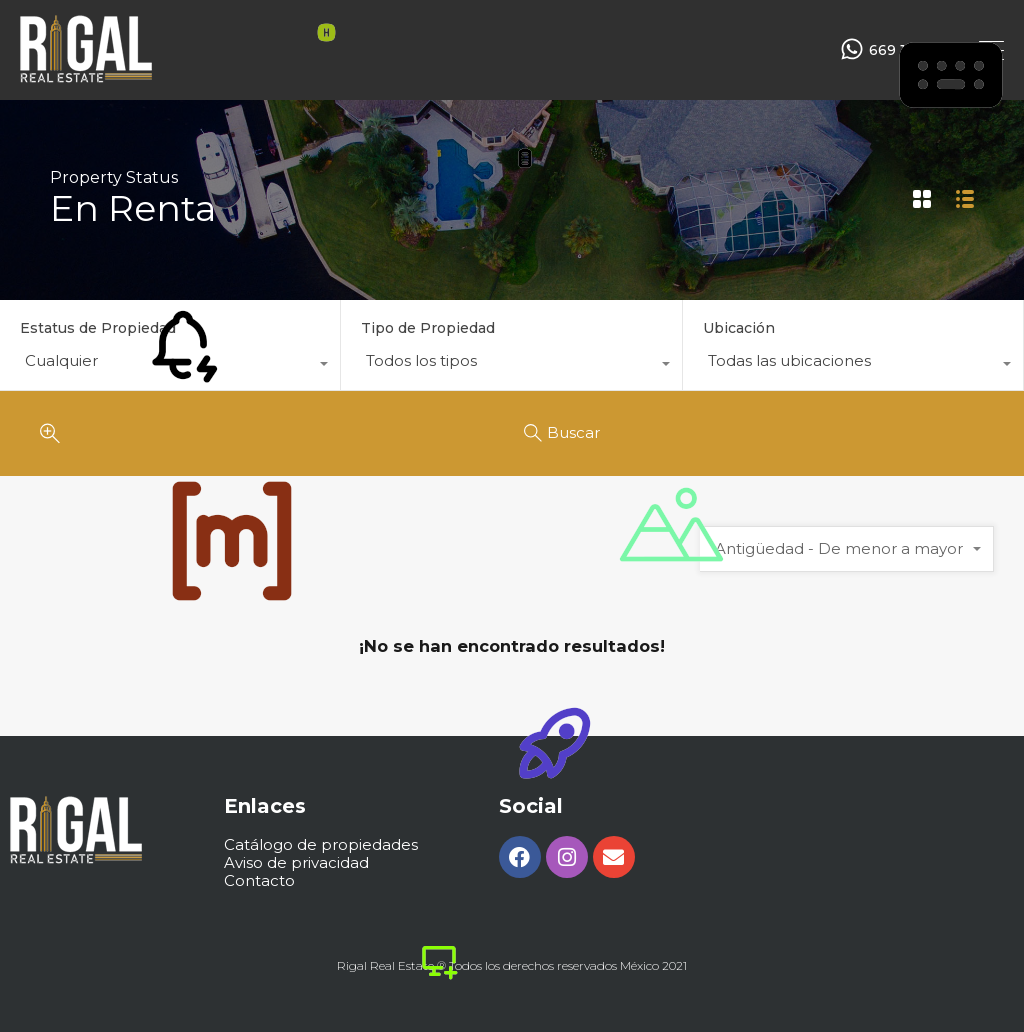  Describe the element at coordinates (183, 345) in the screenshot. I see `notification triggered by an automated action or event` at that location.